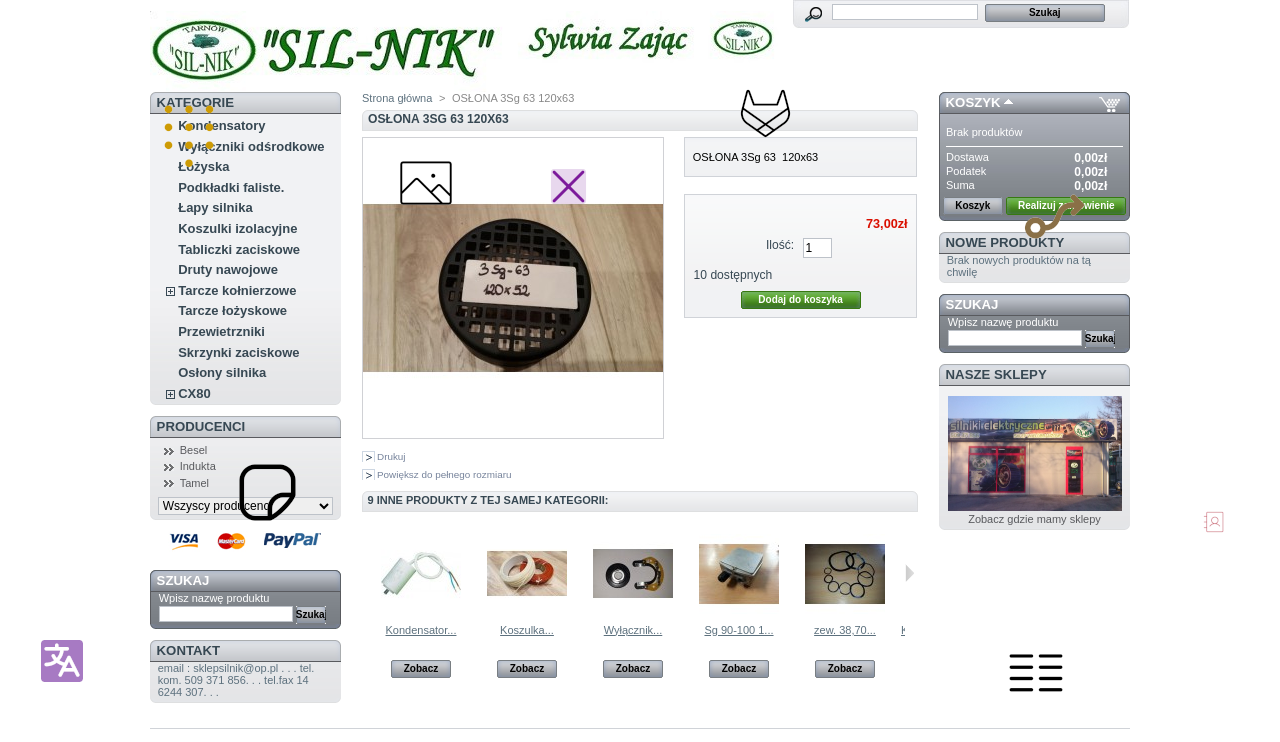 The height and width of the screenshot is (742, 1280). Describe the element at coordinates (62, 661) in the screenshot. I see `translate text to another language` at that location.